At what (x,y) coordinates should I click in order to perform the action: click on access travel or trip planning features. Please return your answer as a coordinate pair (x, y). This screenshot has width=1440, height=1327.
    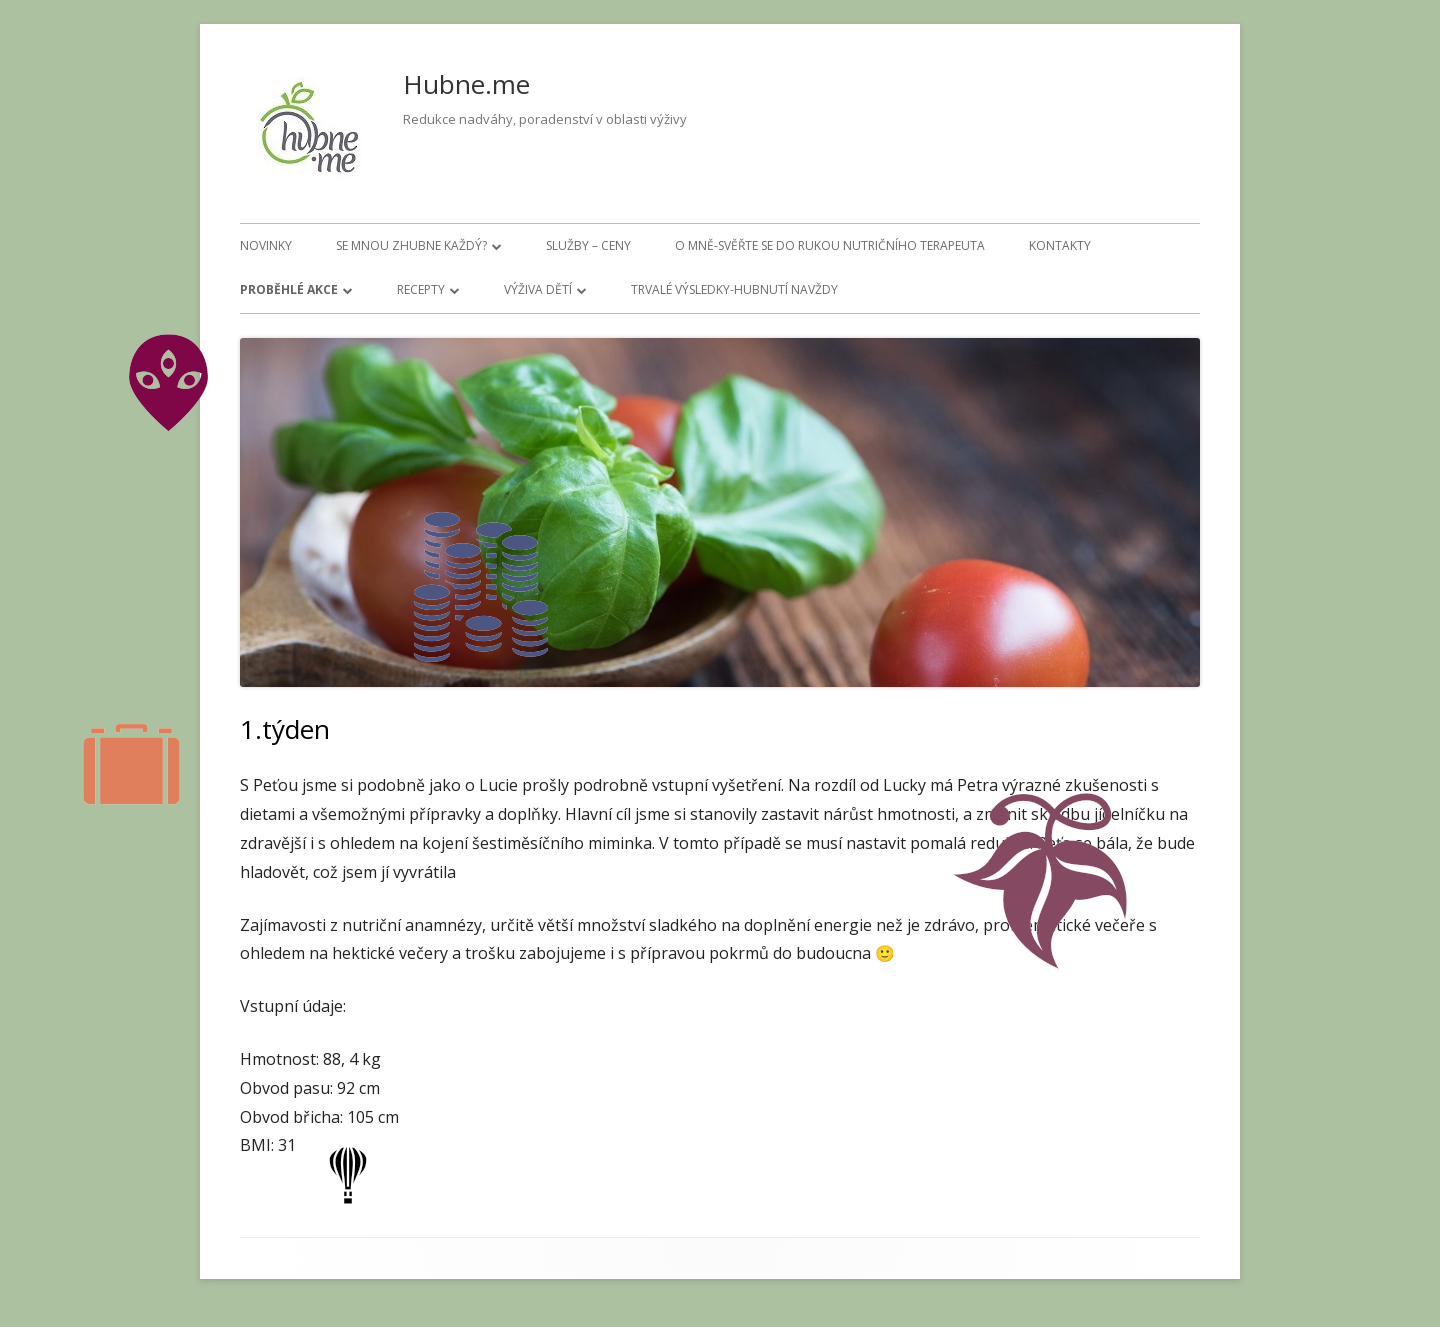
    Looking at the image, I should click on (131, 766).